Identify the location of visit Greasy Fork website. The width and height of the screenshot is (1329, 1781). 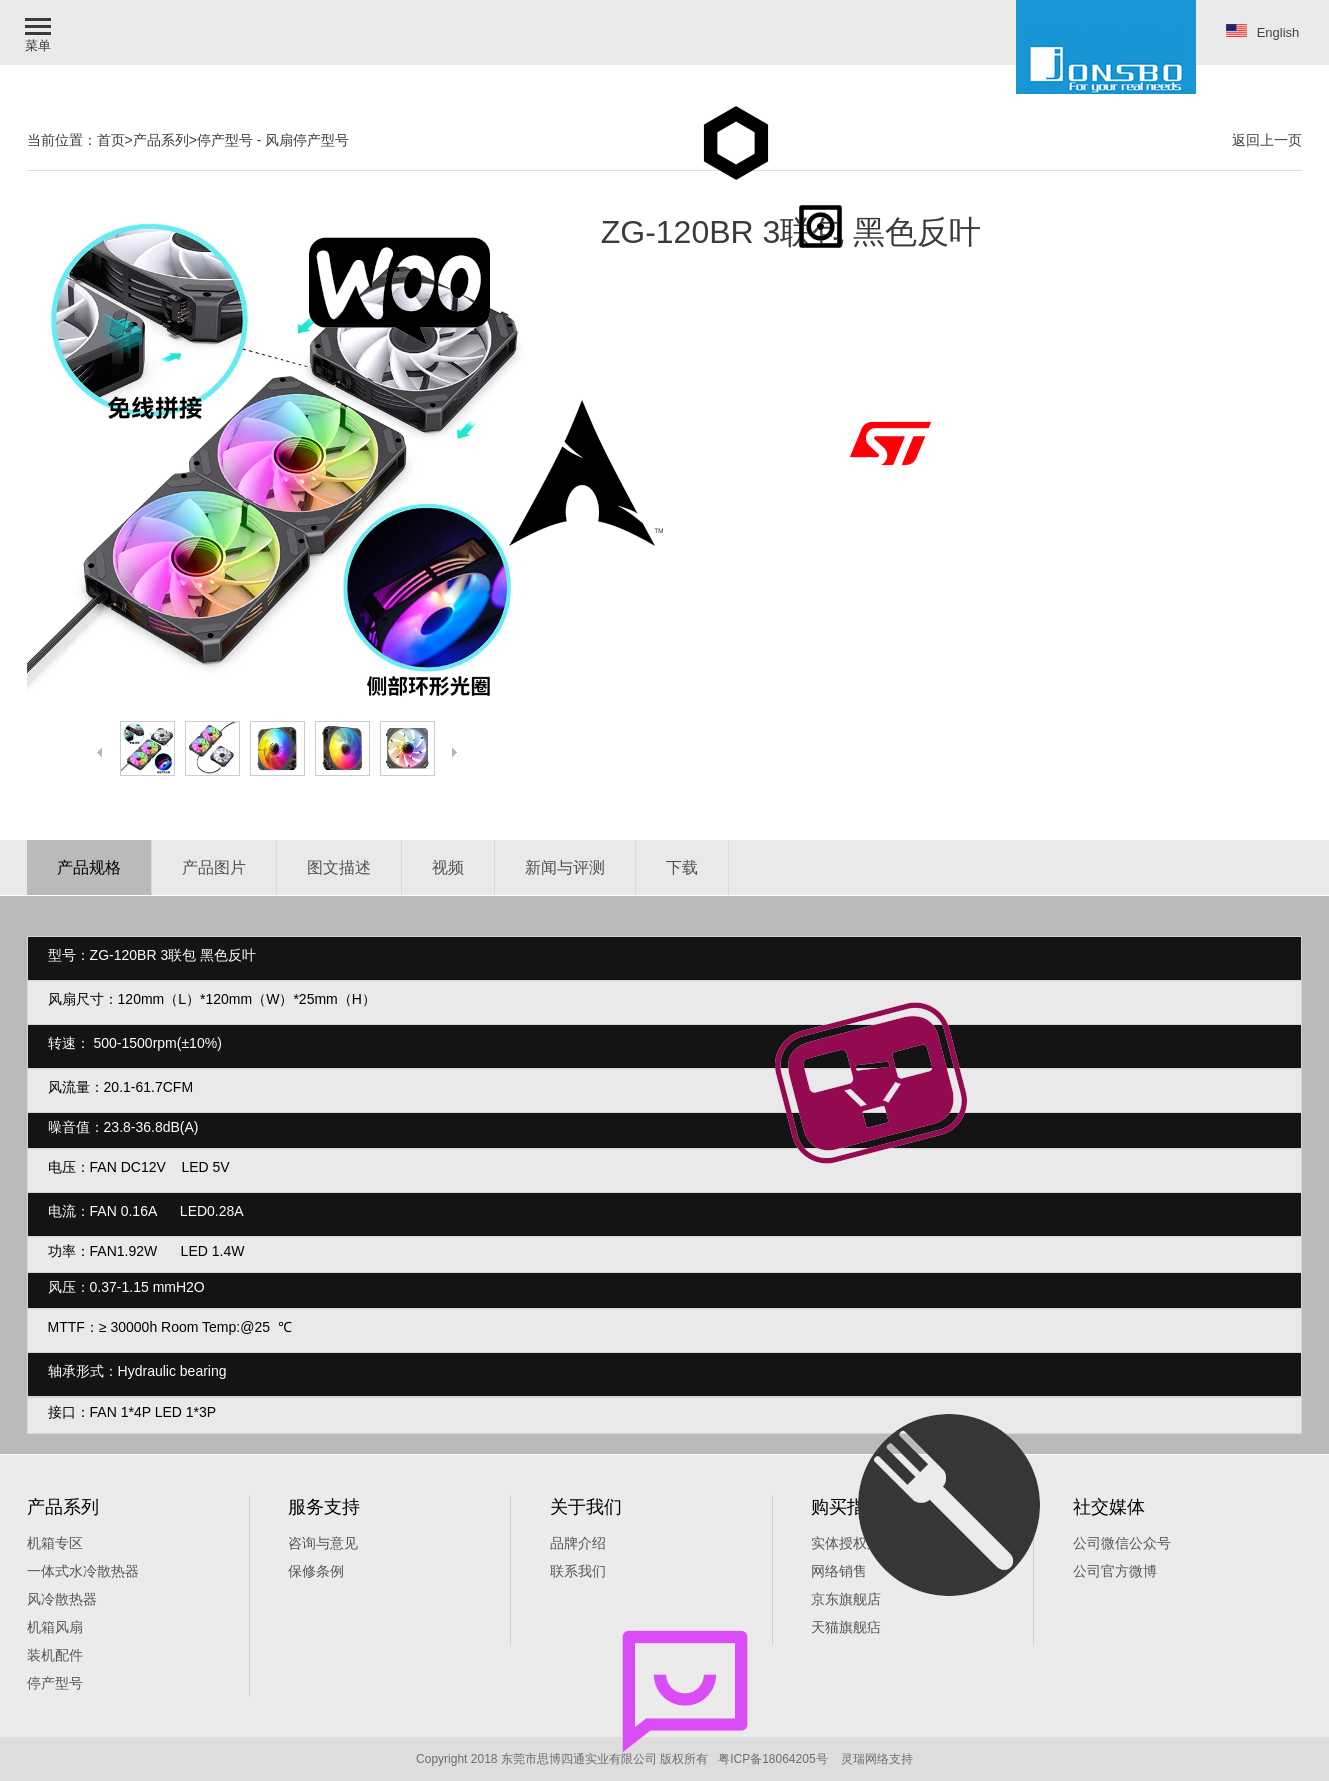
(949, 1505).